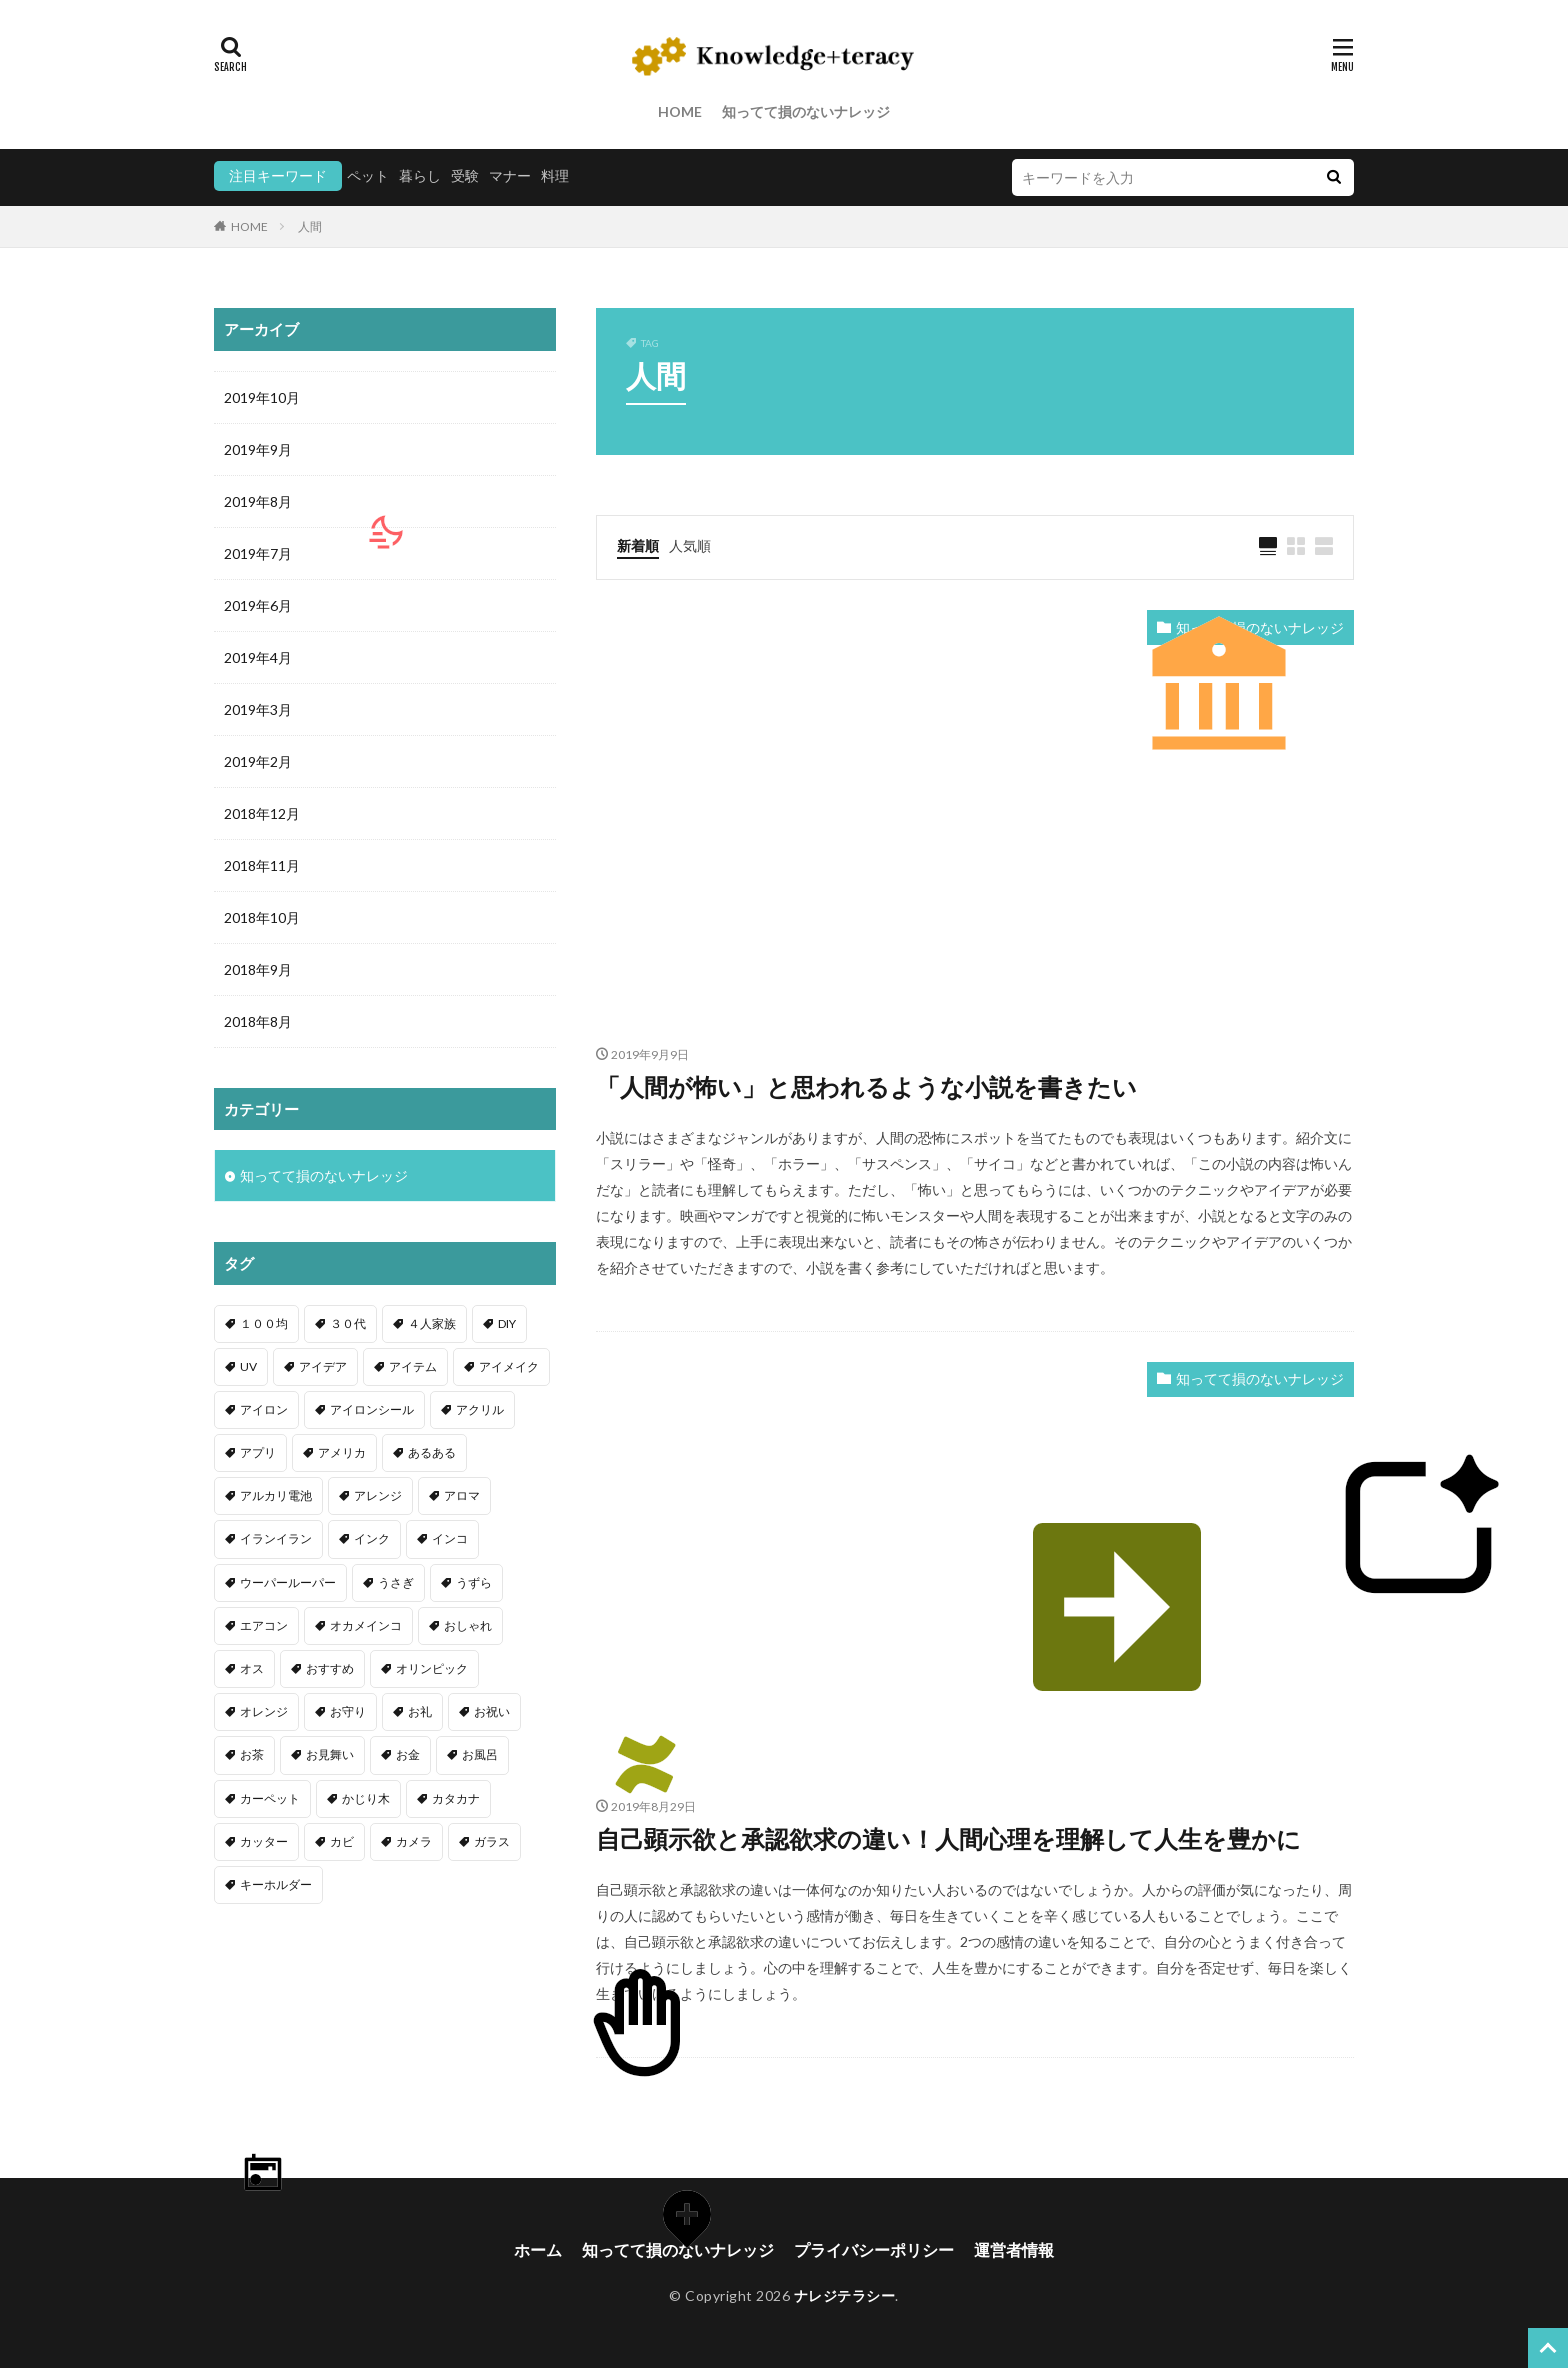  What do you see at coordinates (386, 532) in the screenshot?
I see `indicates foggy nighttime weather conditions` at bounding box center [386, 532].